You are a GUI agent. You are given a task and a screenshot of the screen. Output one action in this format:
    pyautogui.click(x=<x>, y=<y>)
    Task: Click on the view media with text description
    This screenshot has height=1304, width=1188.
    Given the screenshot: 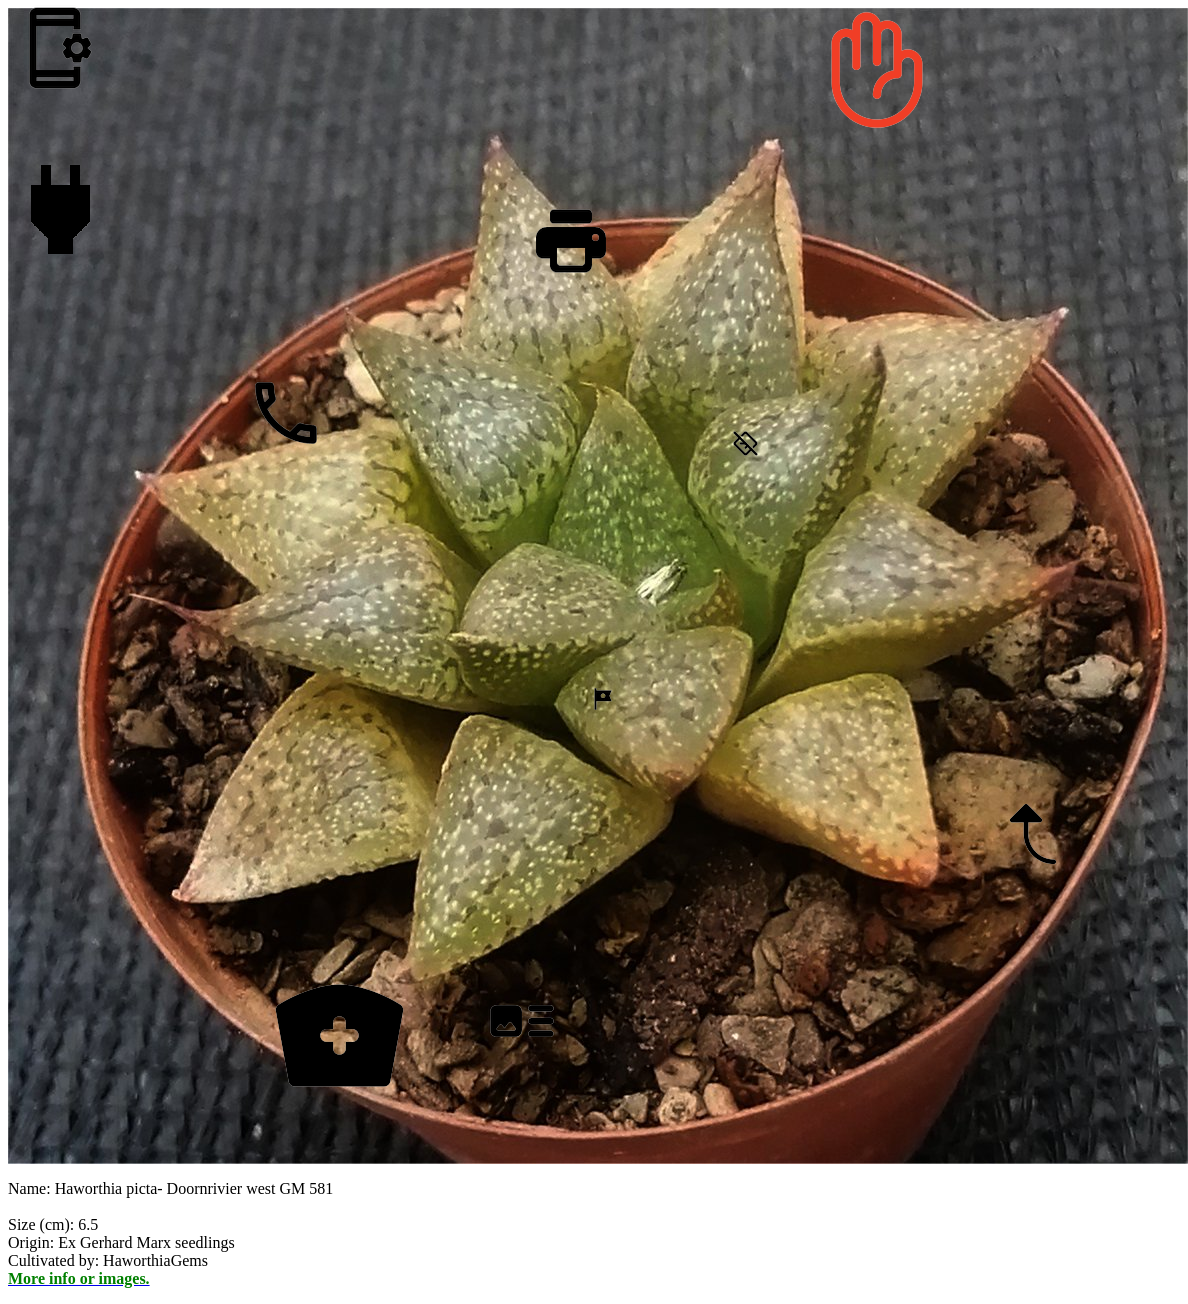 What is the action you would take?
    pyautogui.click(x=522, y=1021)
    